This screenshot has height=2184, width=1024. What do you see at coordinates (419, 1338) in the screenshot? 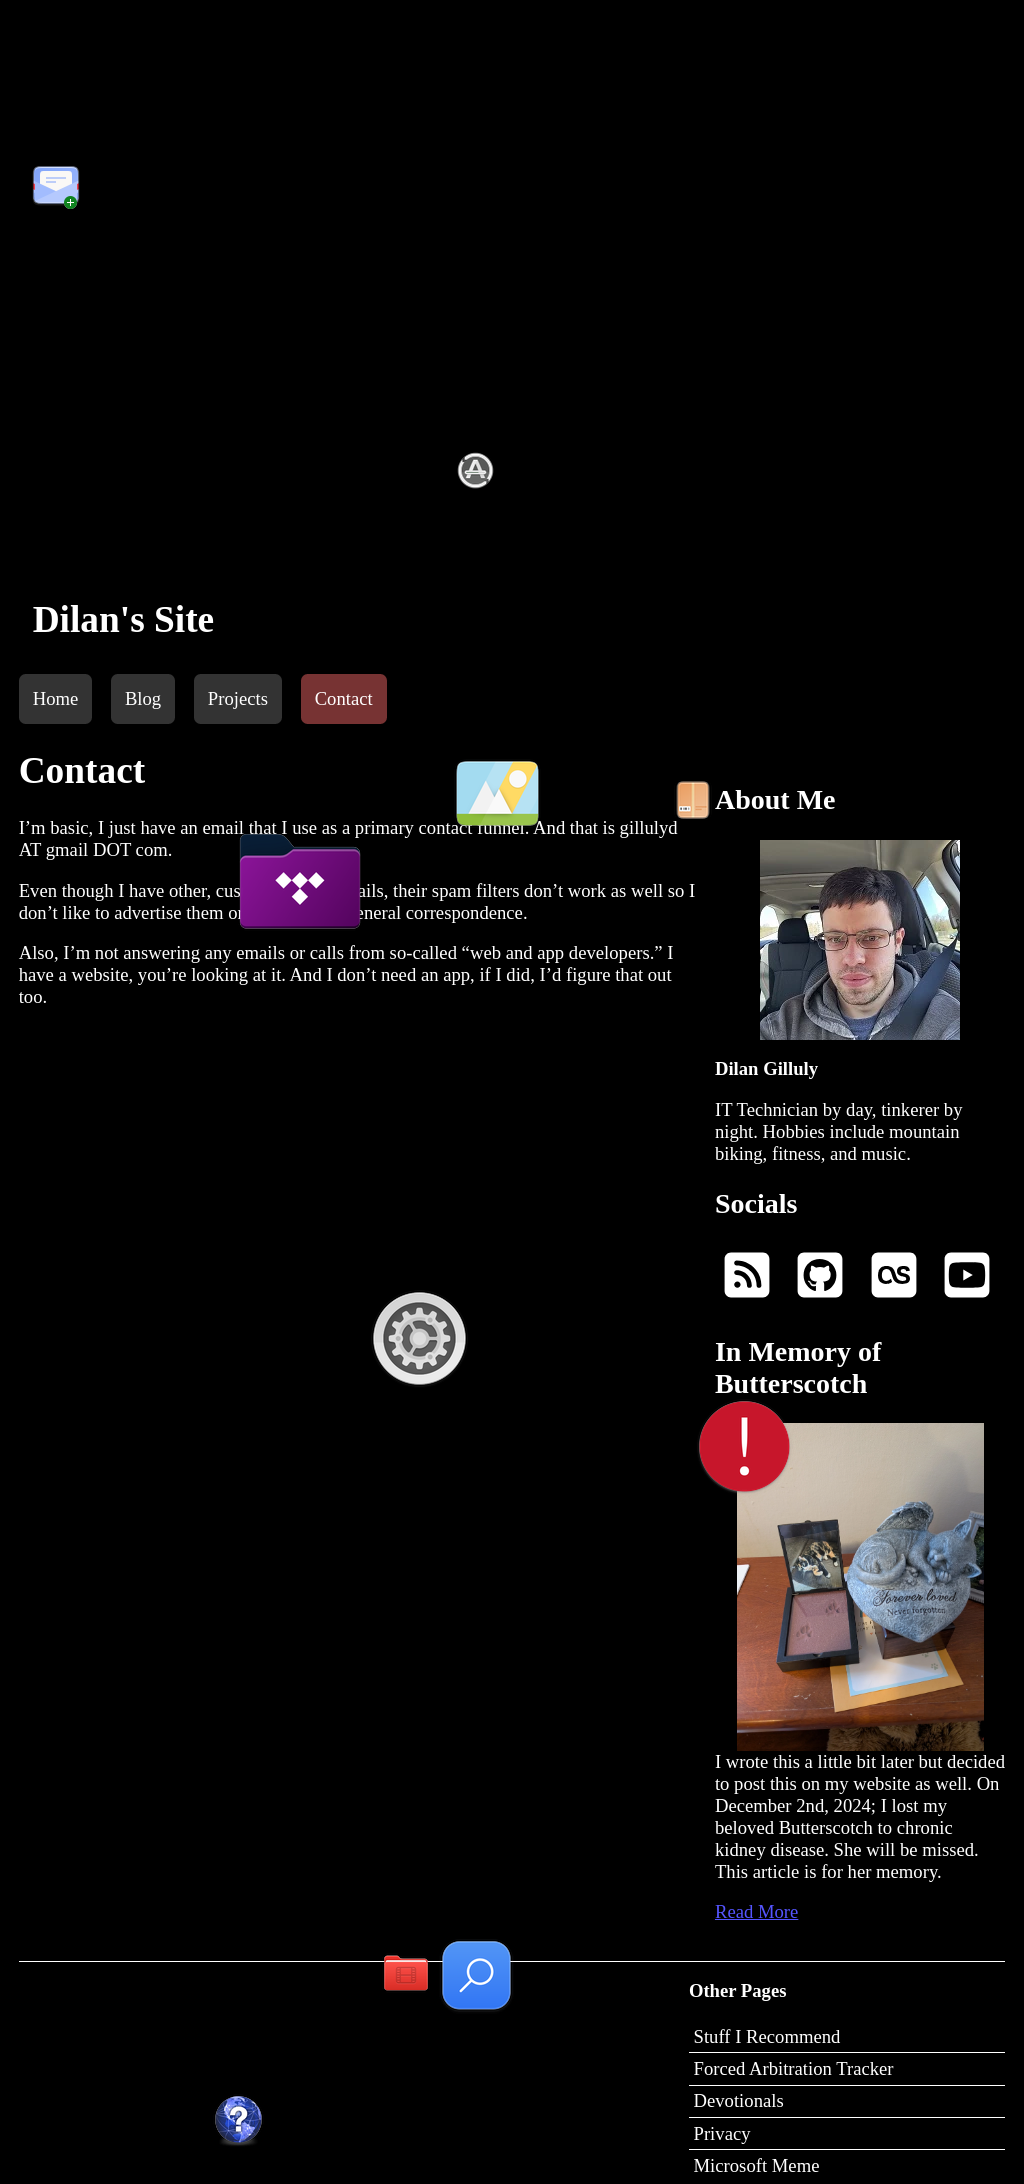
I see `access system or application settings` at bounding box center [419, 1338].